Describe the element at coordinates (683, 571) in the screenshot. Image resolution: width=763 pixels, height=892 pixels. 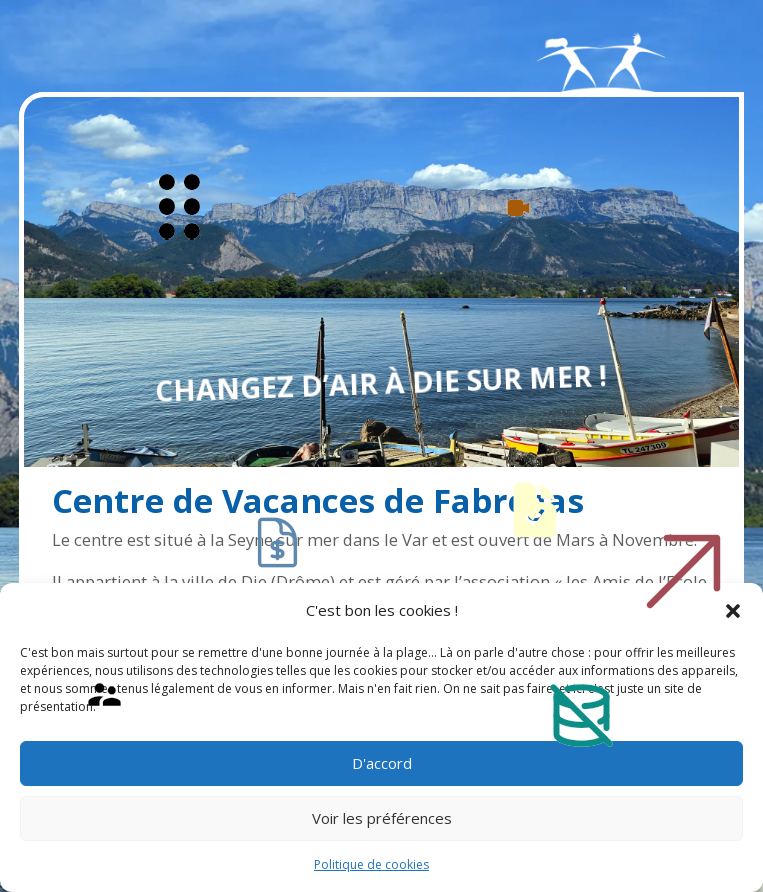
I see `open link in new tab or window` at that location.